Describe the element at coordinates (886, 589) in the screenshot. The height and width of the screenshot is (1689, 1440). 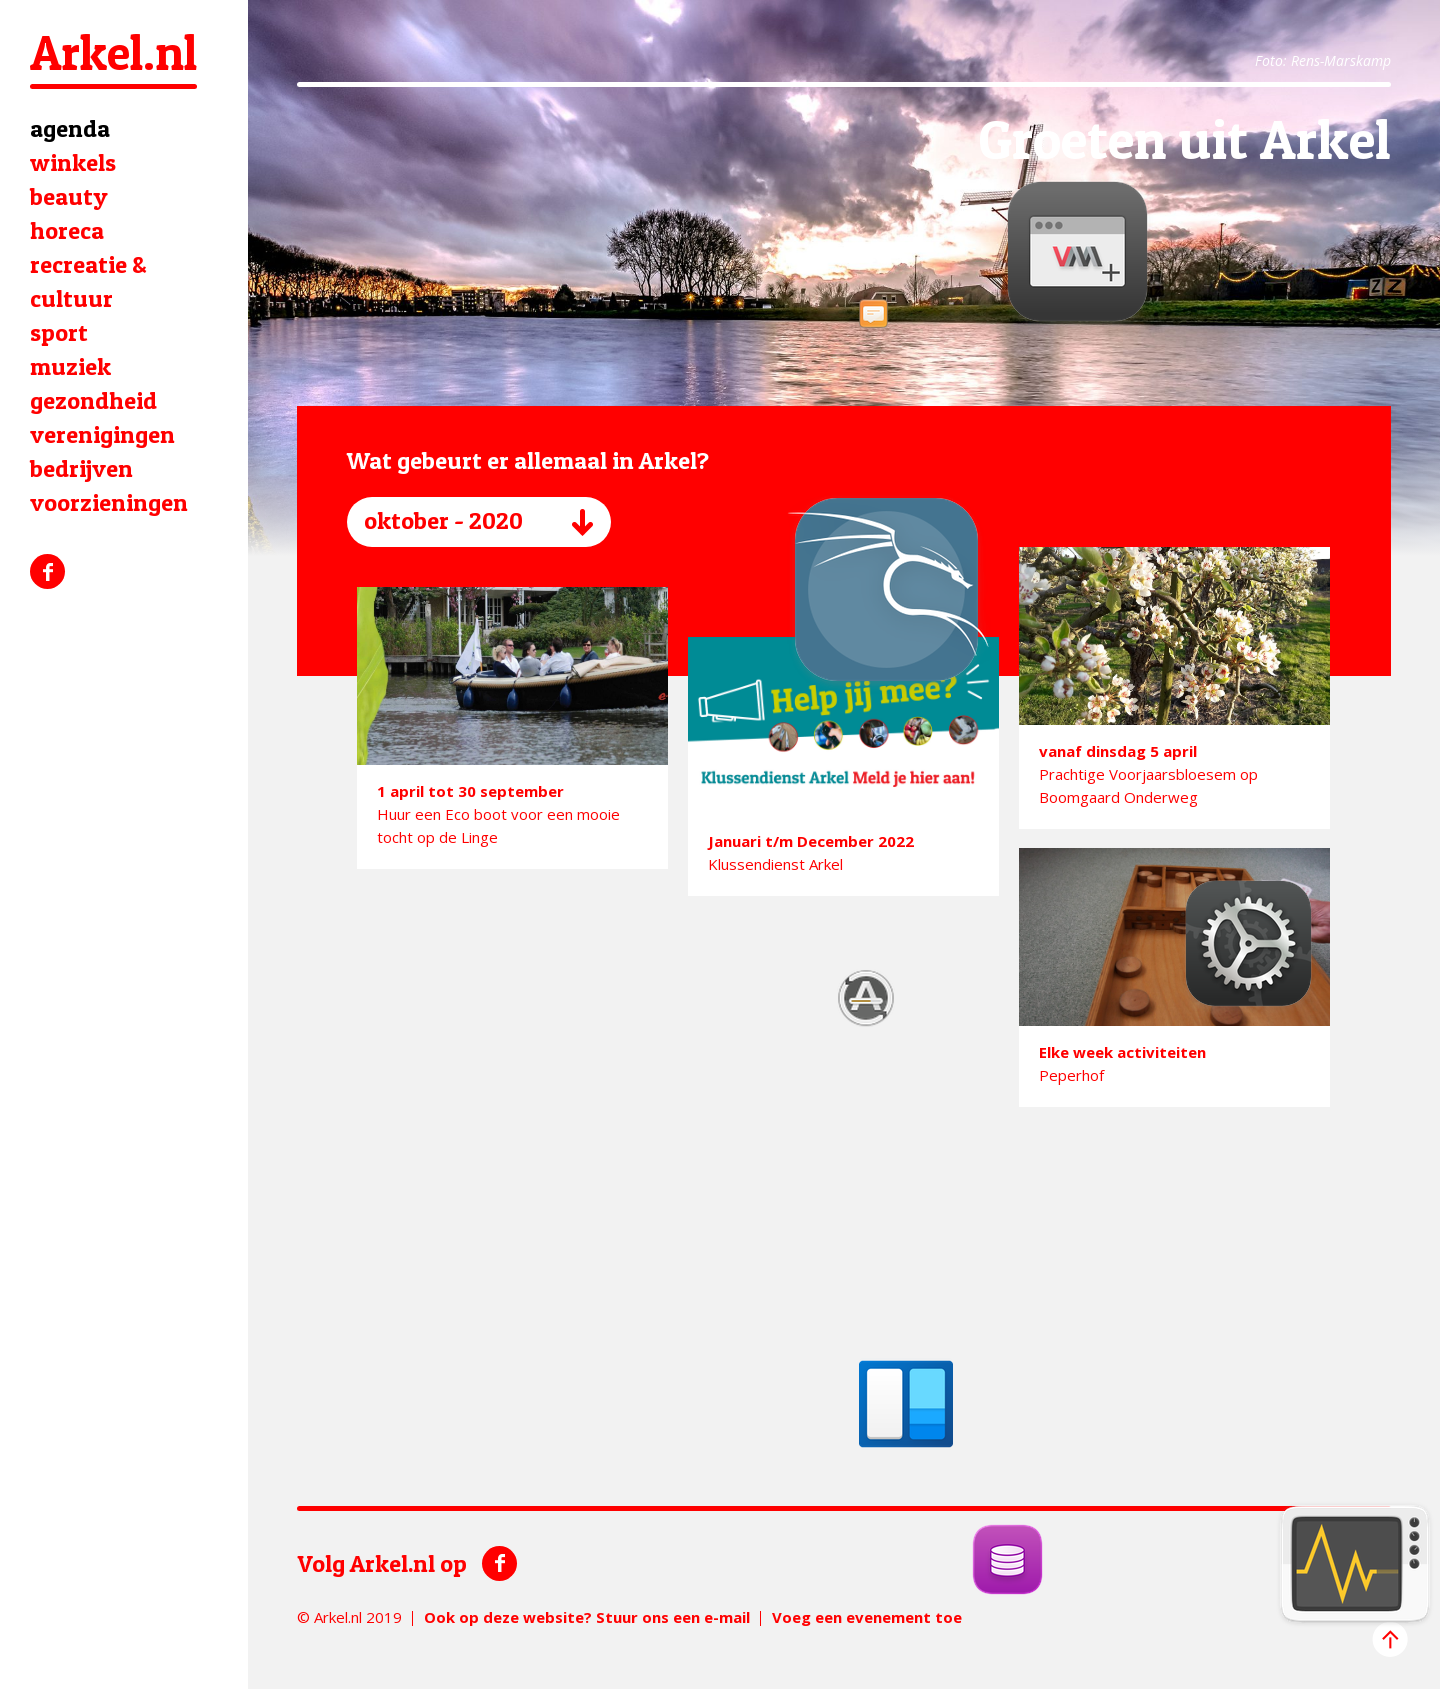
I see `launch kali linux application` at that location.